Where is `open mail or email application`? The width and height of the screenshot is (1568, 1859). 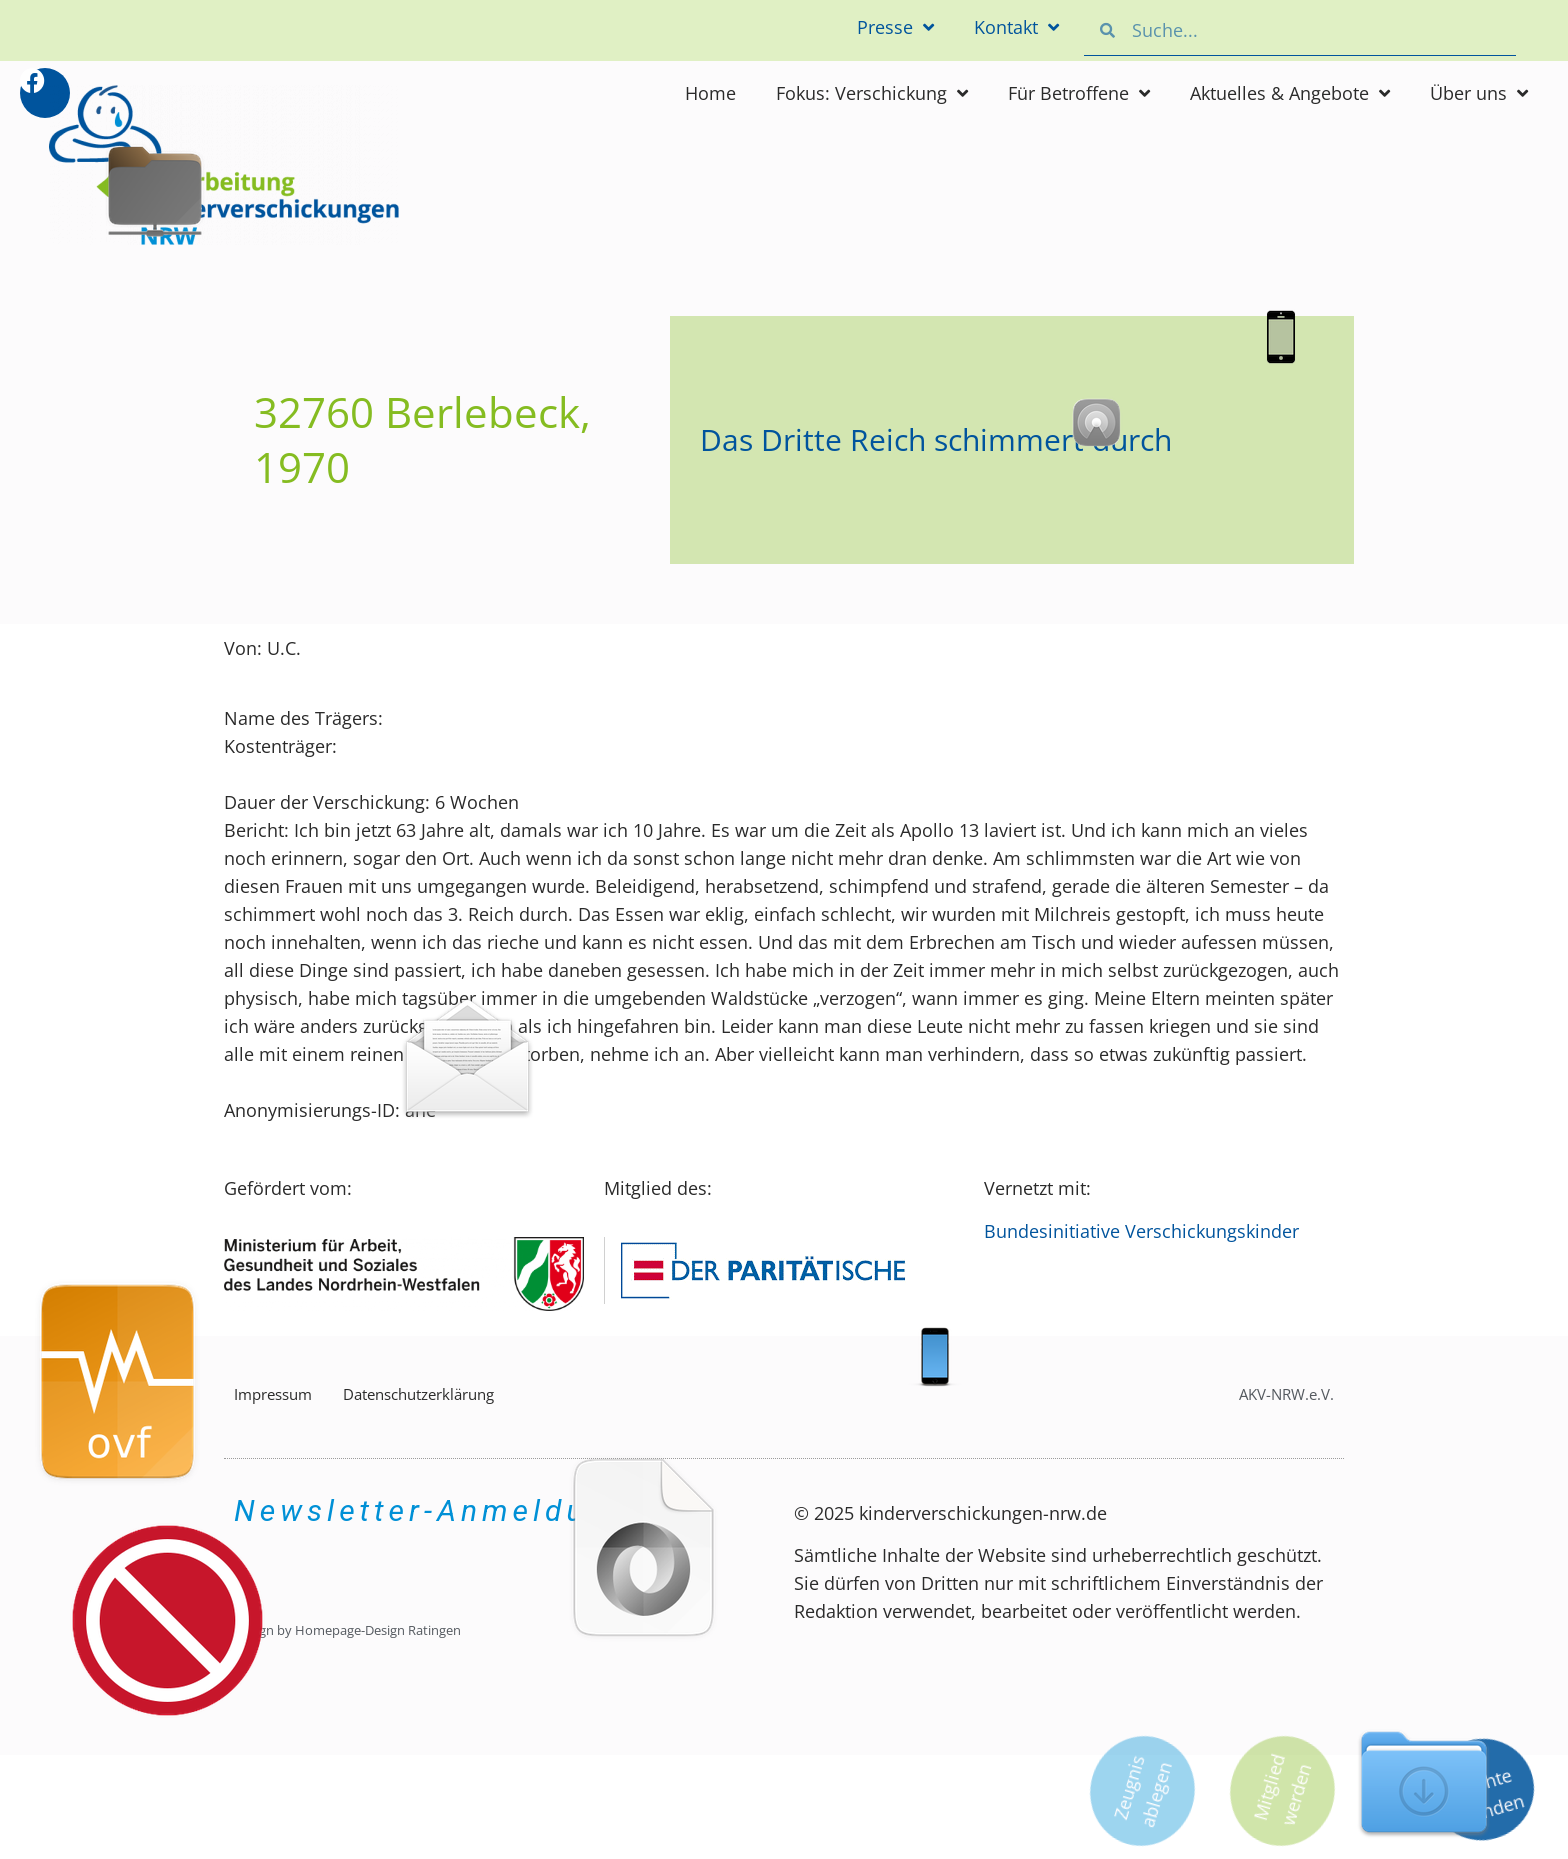 open mail or email application is located at coordinates (467, 1059).